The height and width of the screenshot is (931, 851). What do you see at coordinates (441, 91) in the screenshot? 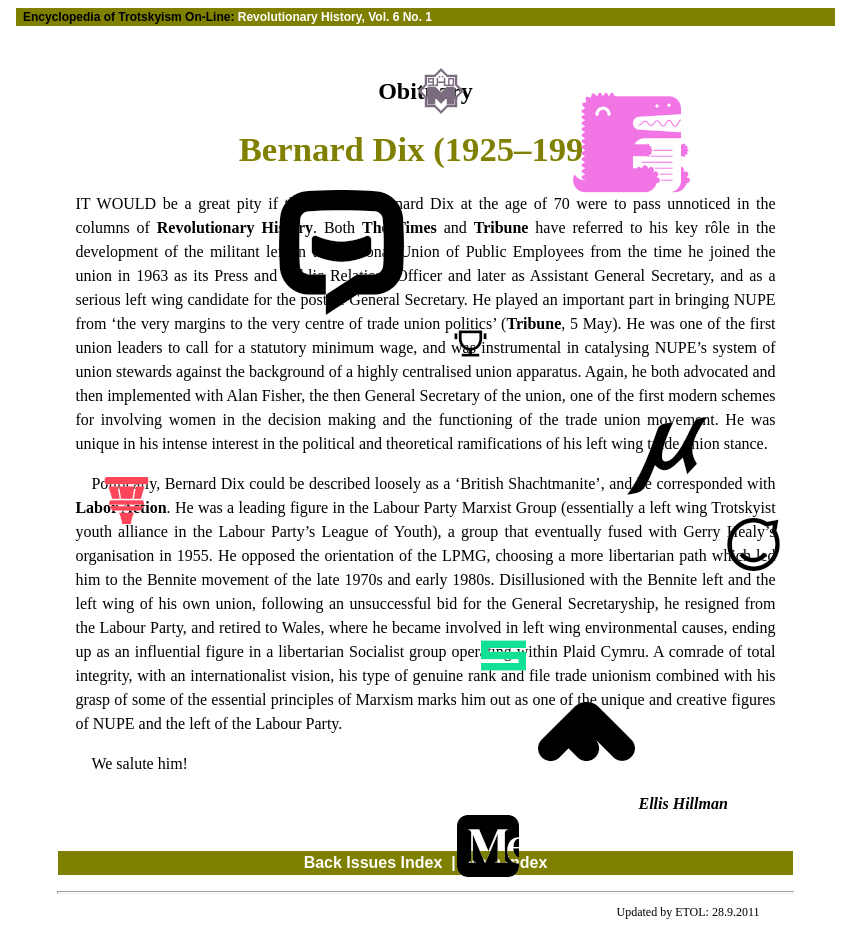
I see `cairo metro official app or service` at bounding box center [441, 91].